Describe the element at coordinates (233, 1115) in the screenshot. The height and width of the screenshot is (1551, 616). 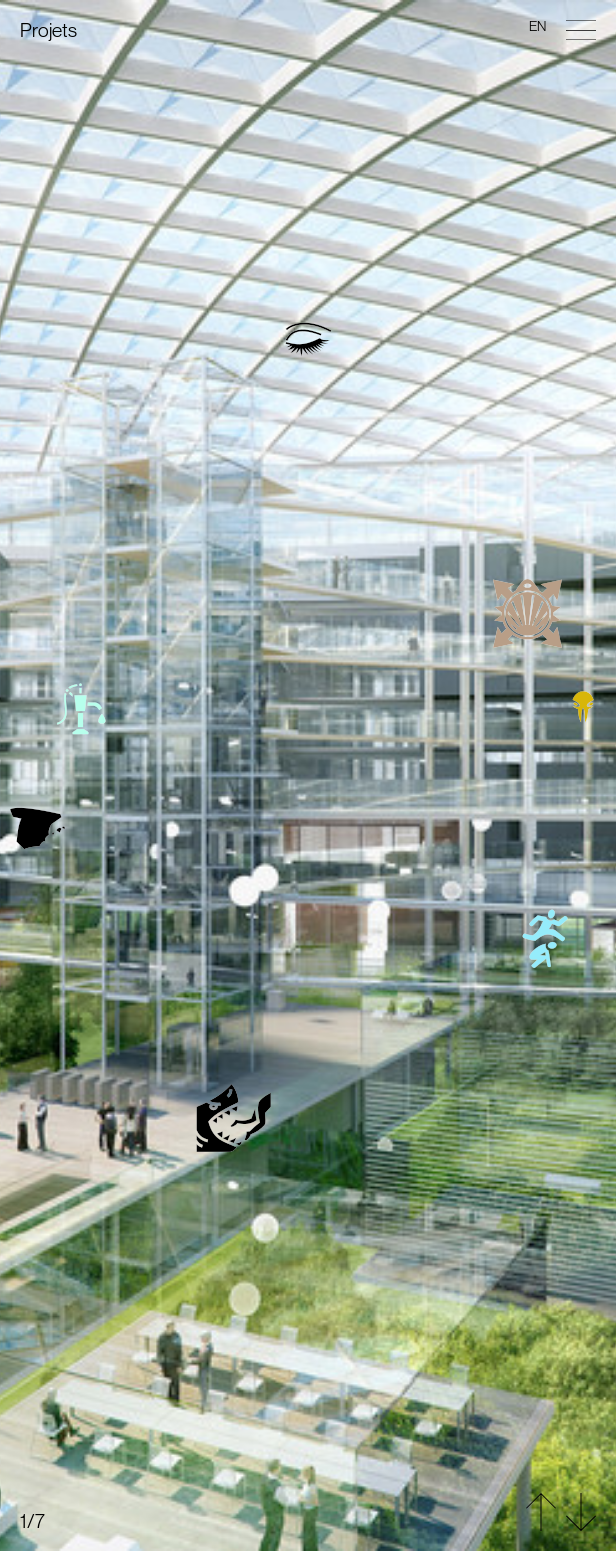
I see `indicates shark attack or danger zone in a game` at that location.